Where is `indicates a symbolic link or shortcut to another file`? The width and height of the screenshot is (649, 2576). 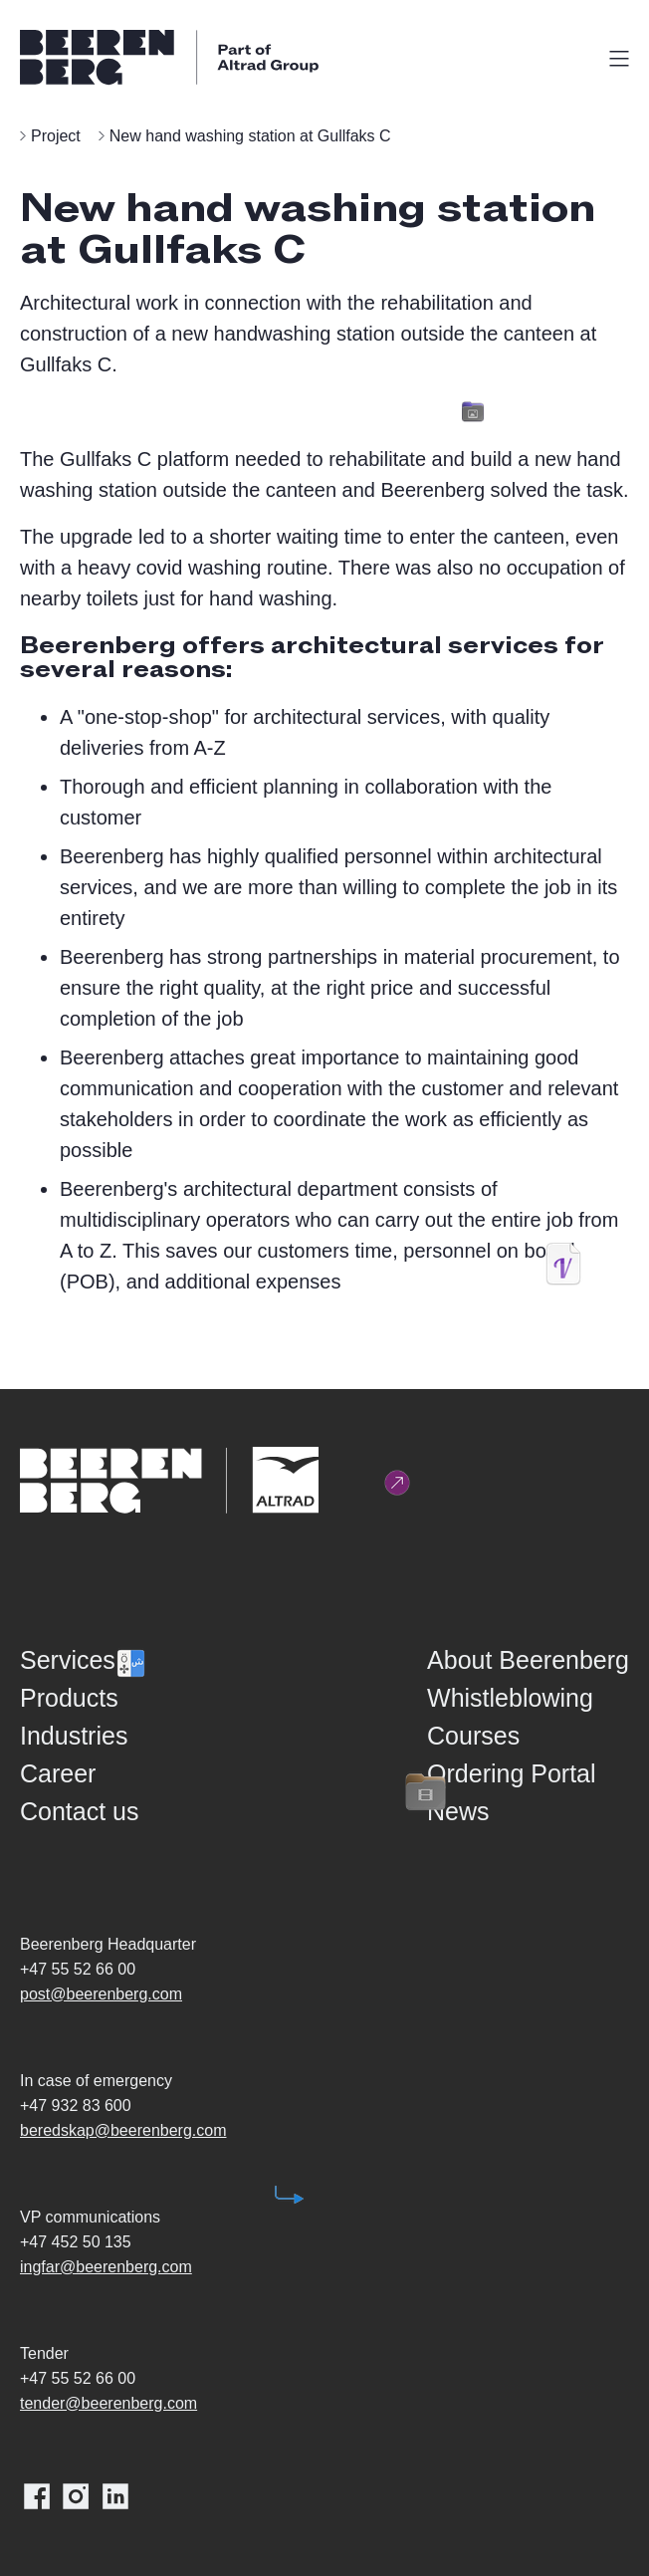
indicates a symbolic link or shortcut to another file is located at coordinates (397, 1483).